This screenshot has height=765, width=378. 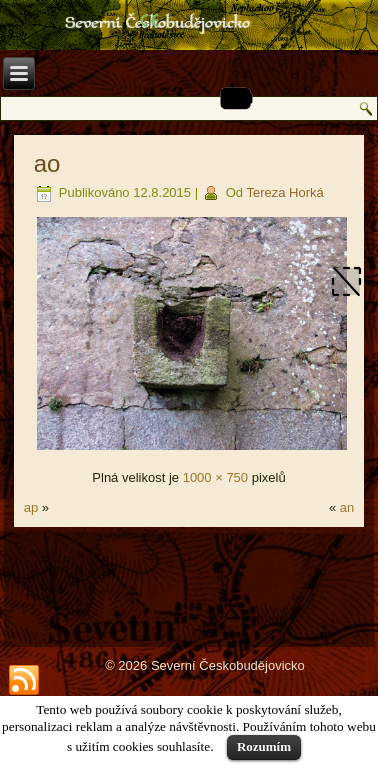 I want to click on indicates current battery level, so click(x=236, y=98).